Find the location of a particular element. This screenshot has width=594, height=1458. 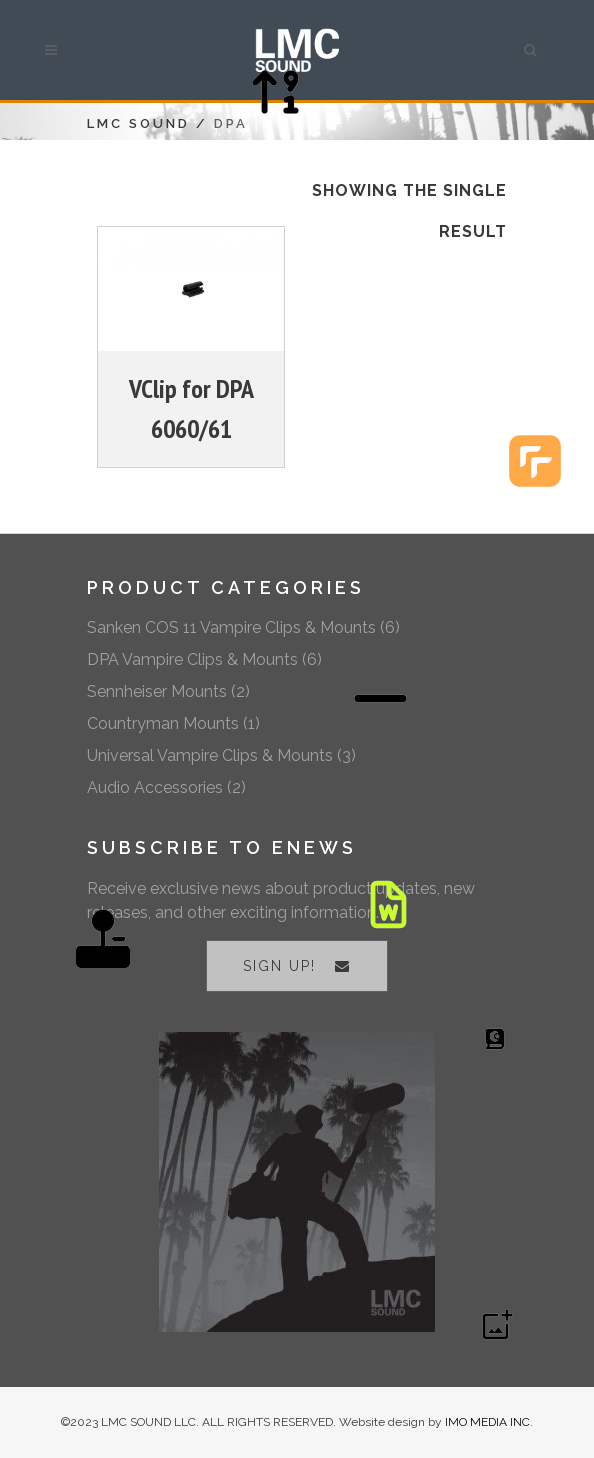

red river brand logo is located at coordinates (535, 461).